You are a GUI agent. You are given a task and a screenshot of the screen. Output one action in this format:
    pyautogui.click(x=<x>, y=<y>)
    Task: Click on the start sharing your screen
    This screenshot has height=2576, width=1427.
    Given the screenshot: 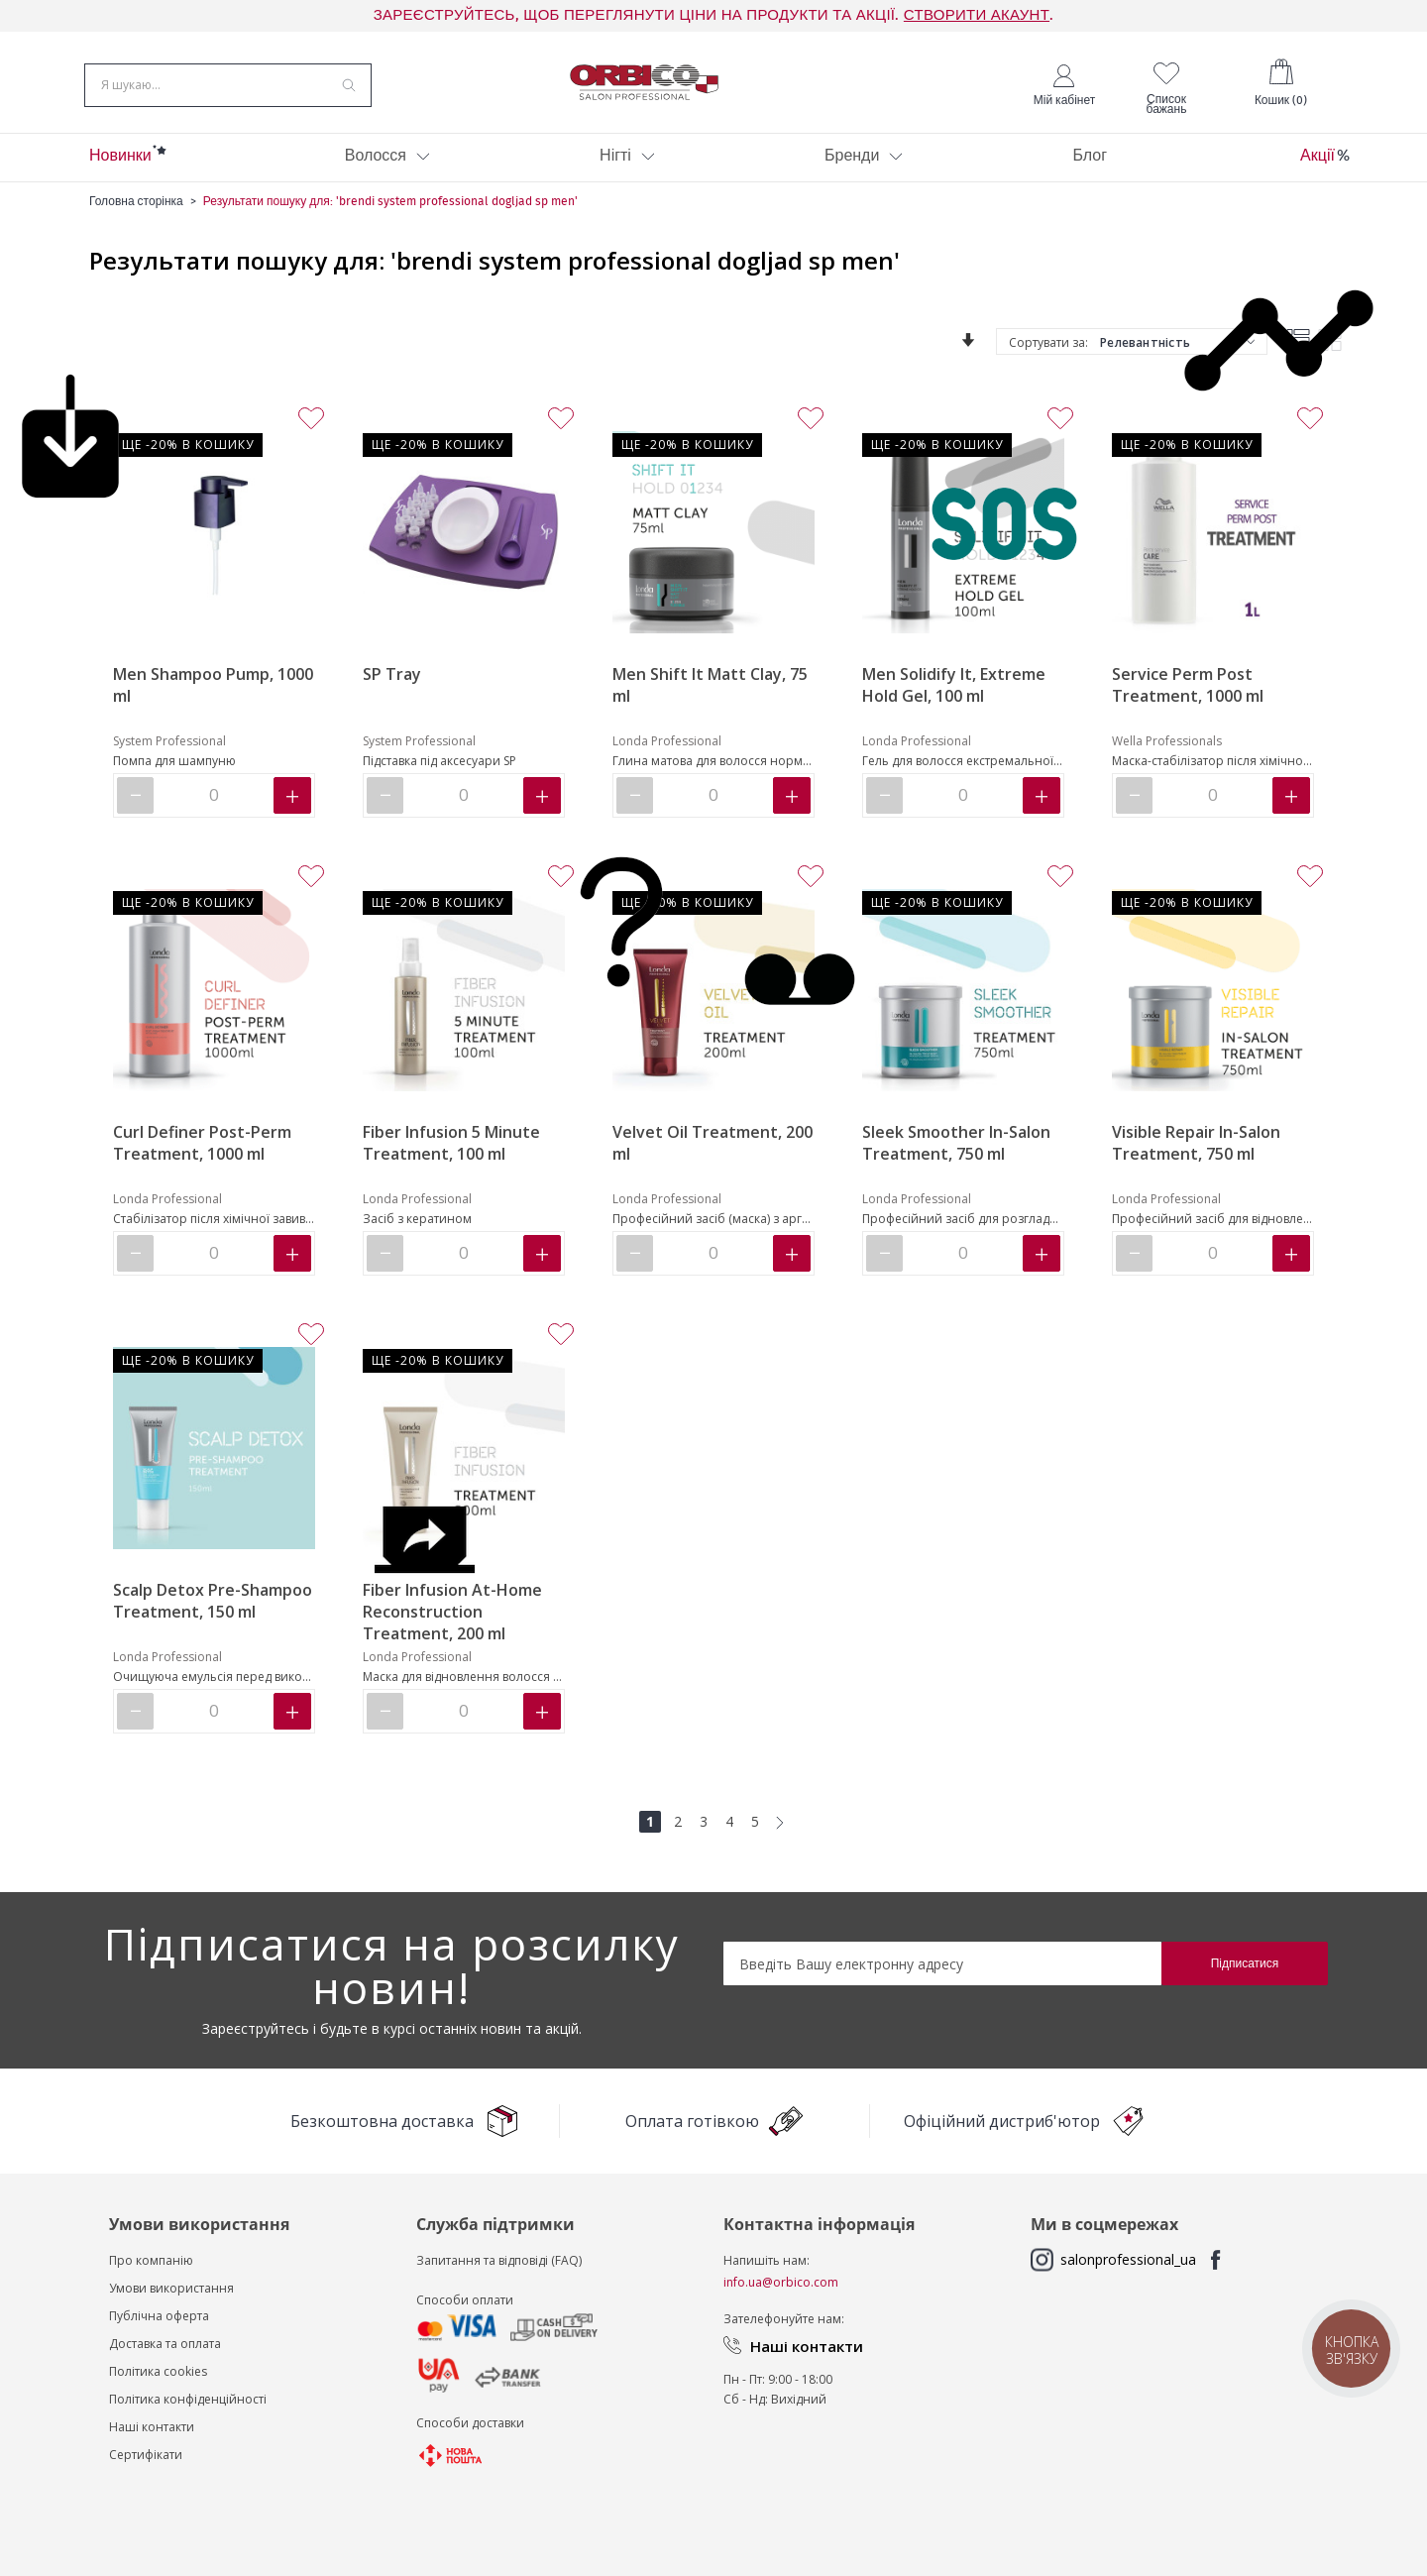 What is the action you would take?
    pyautogui.click(x=424, y=1539)
    